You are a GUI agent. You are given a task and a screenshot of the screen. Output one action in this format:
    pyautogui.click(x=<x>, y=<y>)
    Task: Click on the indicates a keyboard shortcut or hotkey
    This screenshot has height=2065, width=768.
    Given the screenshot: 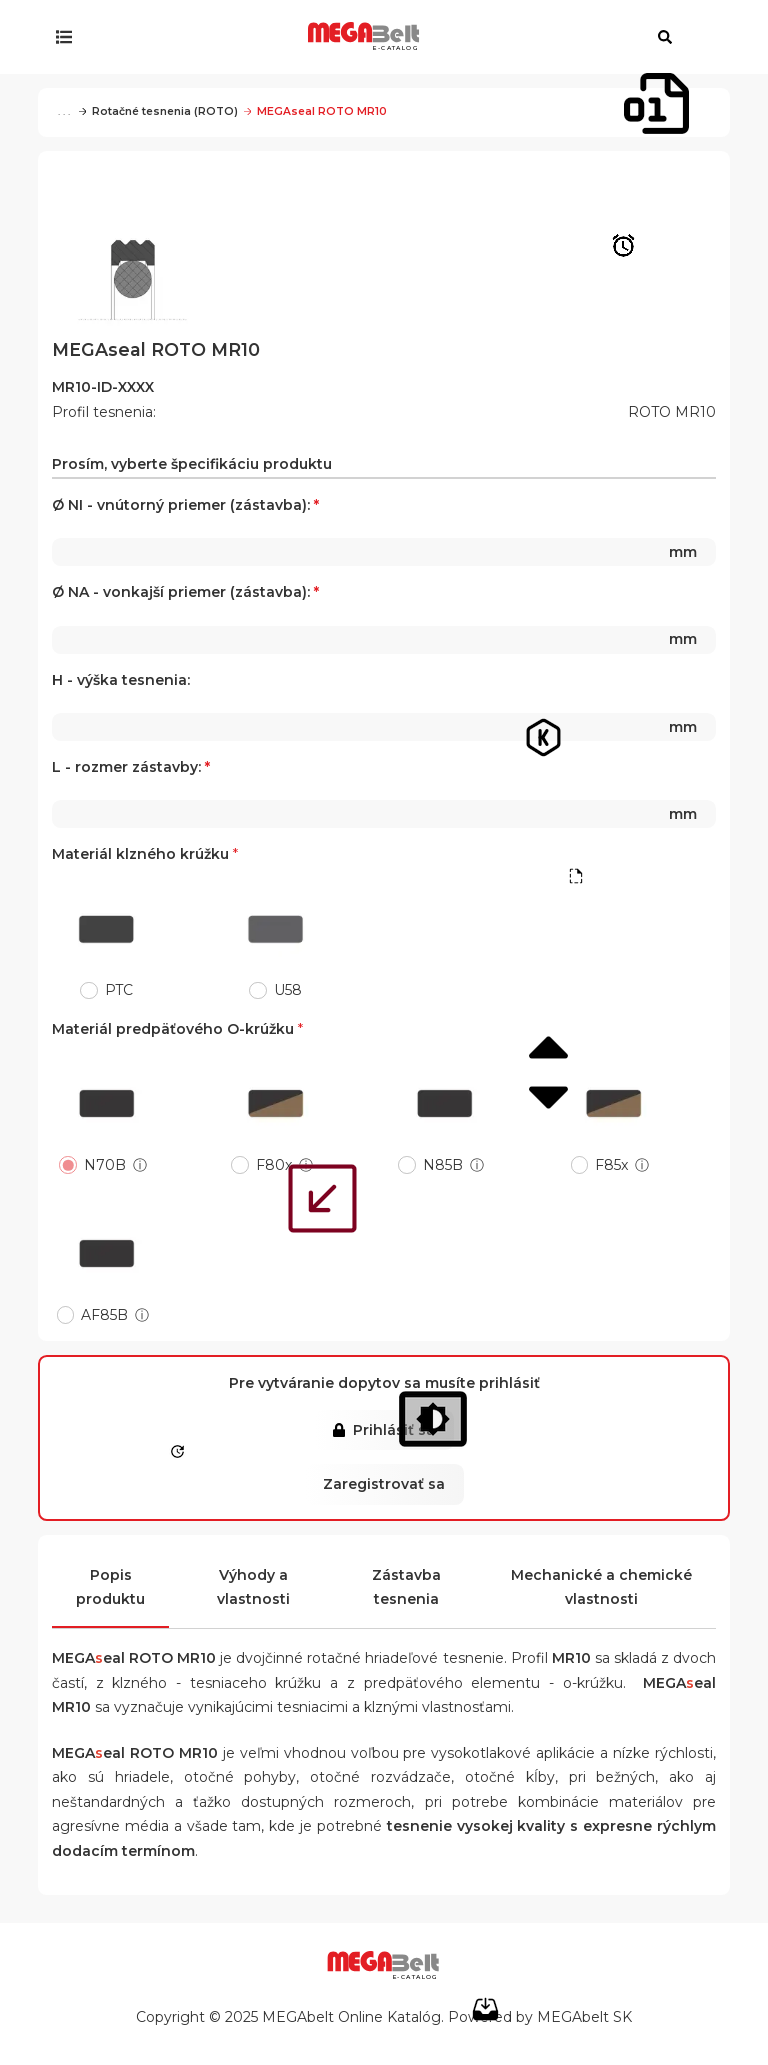 What is the action you would take?
    pyautogui.click(x=543, y=737)
    